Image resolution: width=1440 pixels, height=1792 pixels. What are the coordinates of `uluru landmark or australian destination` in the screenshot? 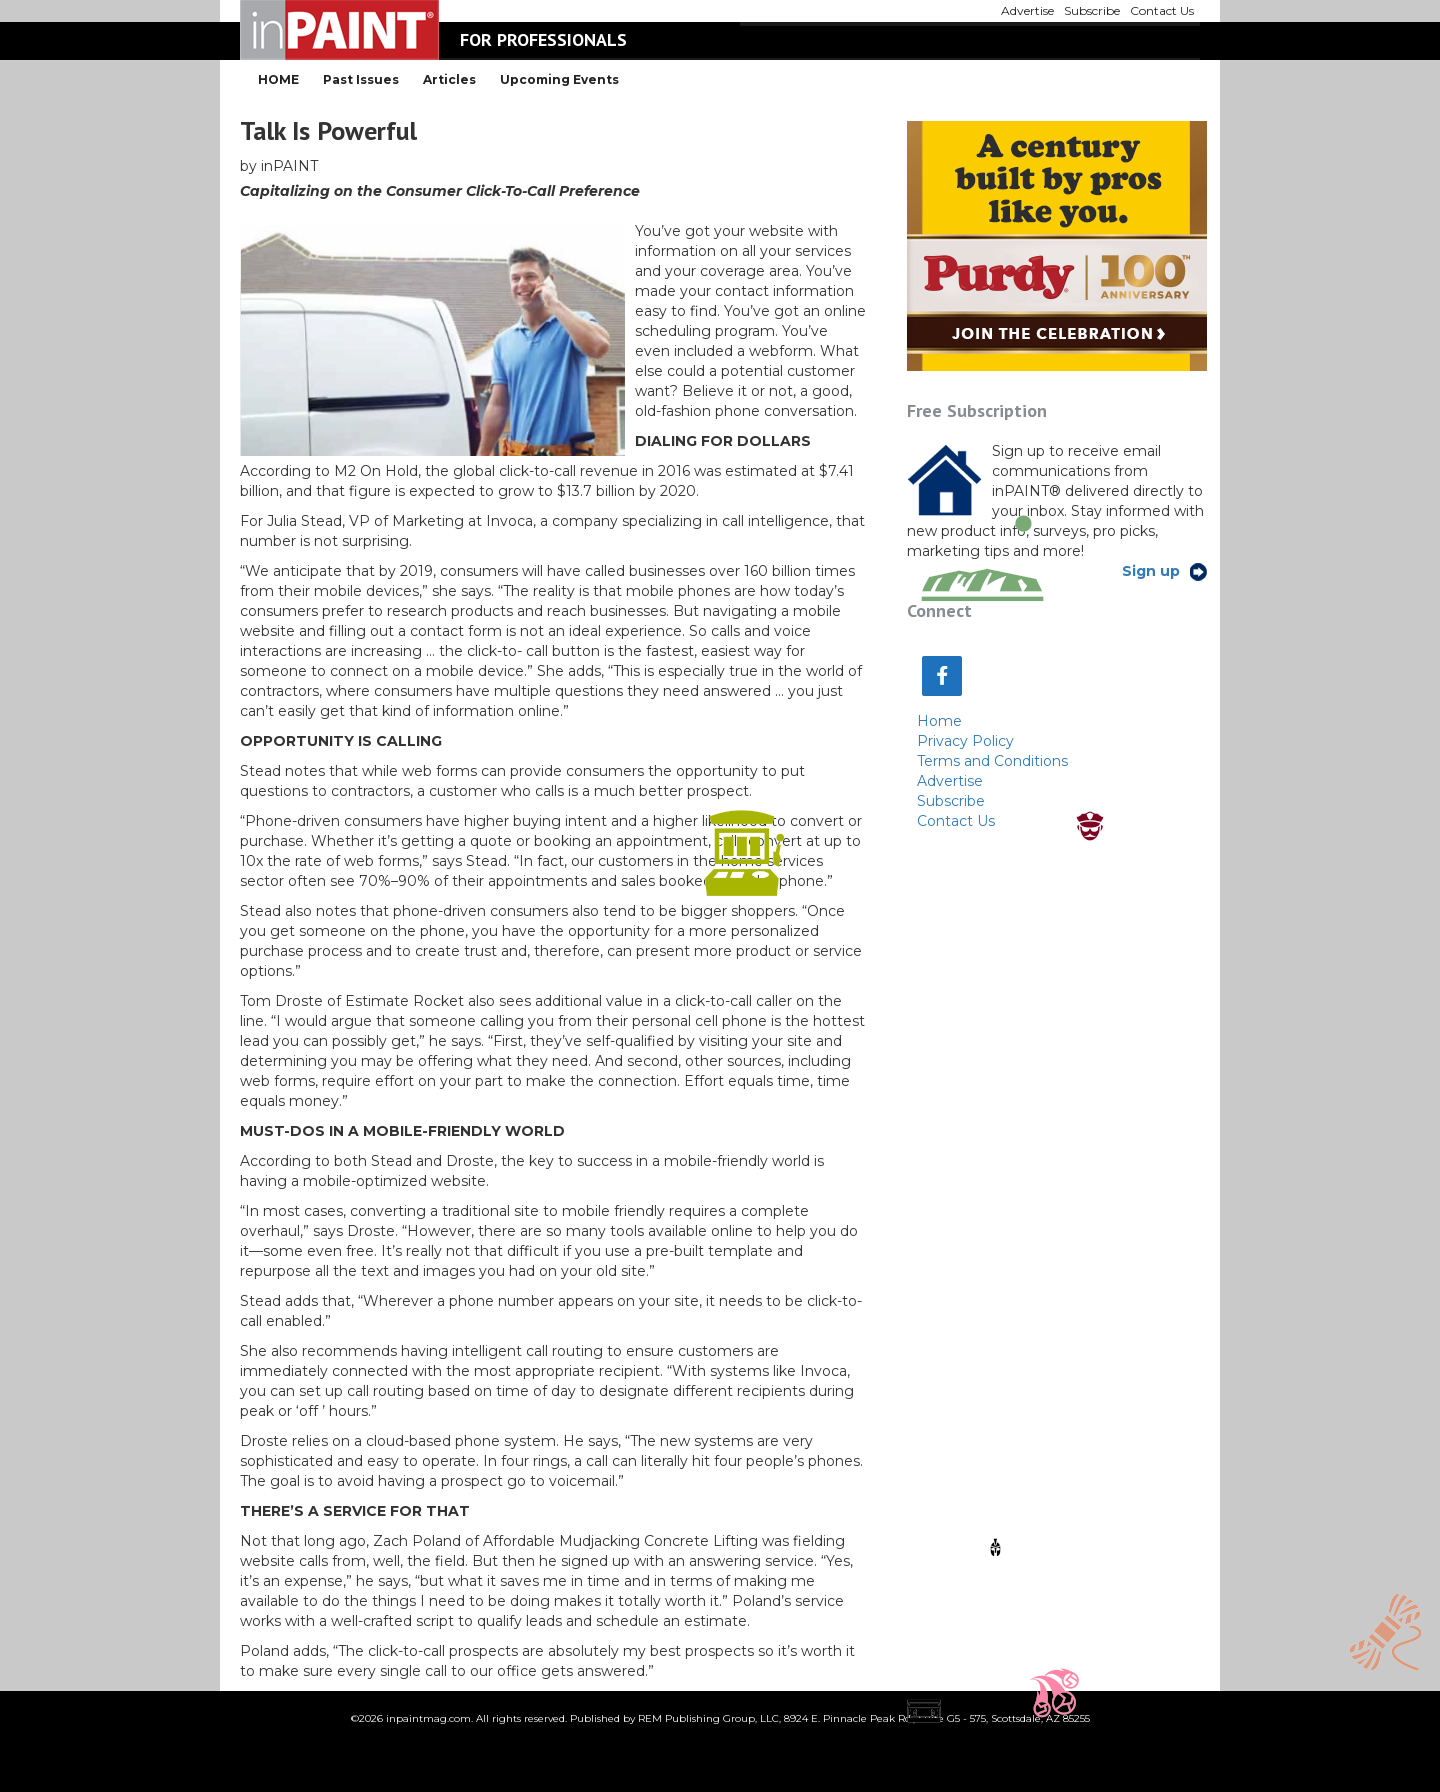 It's located at (982, 564).